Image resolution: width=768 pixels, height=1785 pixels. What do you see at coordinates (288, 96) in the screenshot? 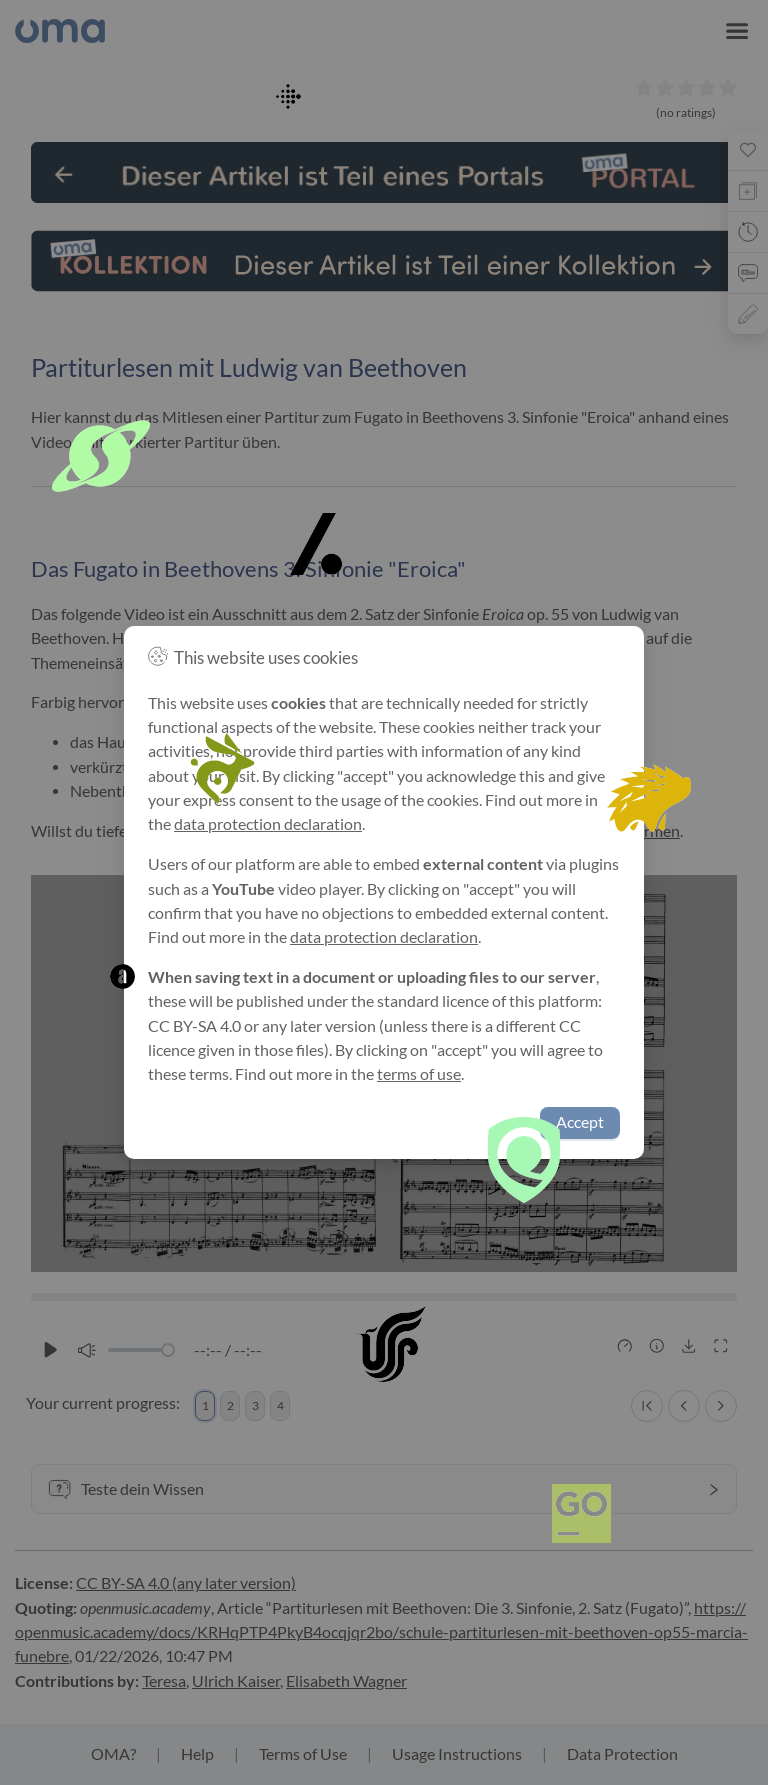
I see `open the Fitbit app` at bounding box center [288, 96].